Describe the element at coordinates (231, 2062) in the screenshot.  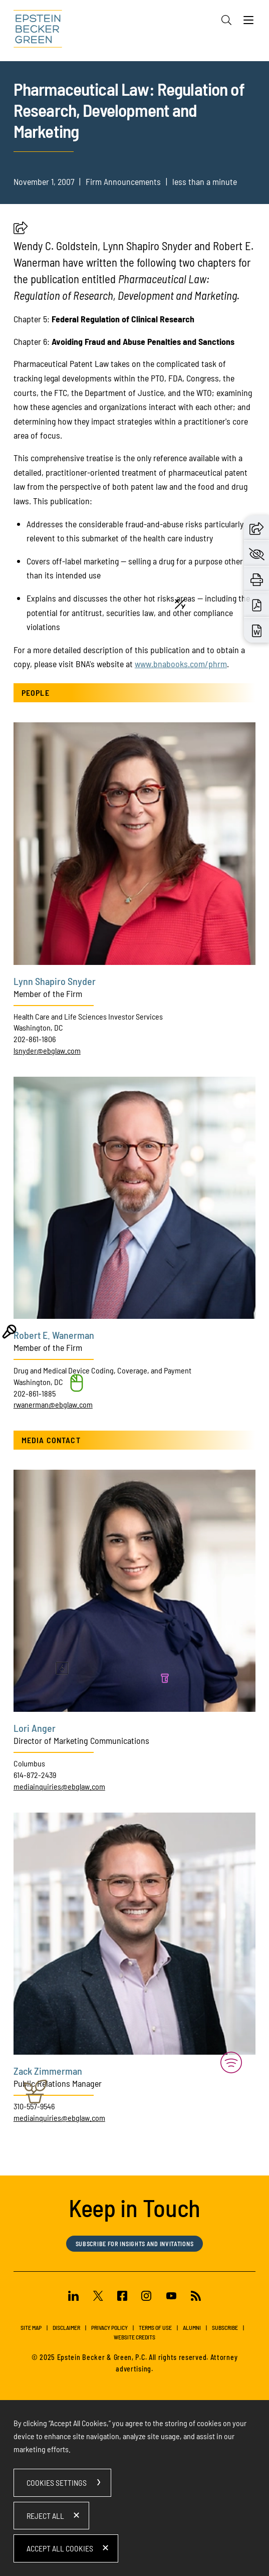
I see `open Spotify` at that location.